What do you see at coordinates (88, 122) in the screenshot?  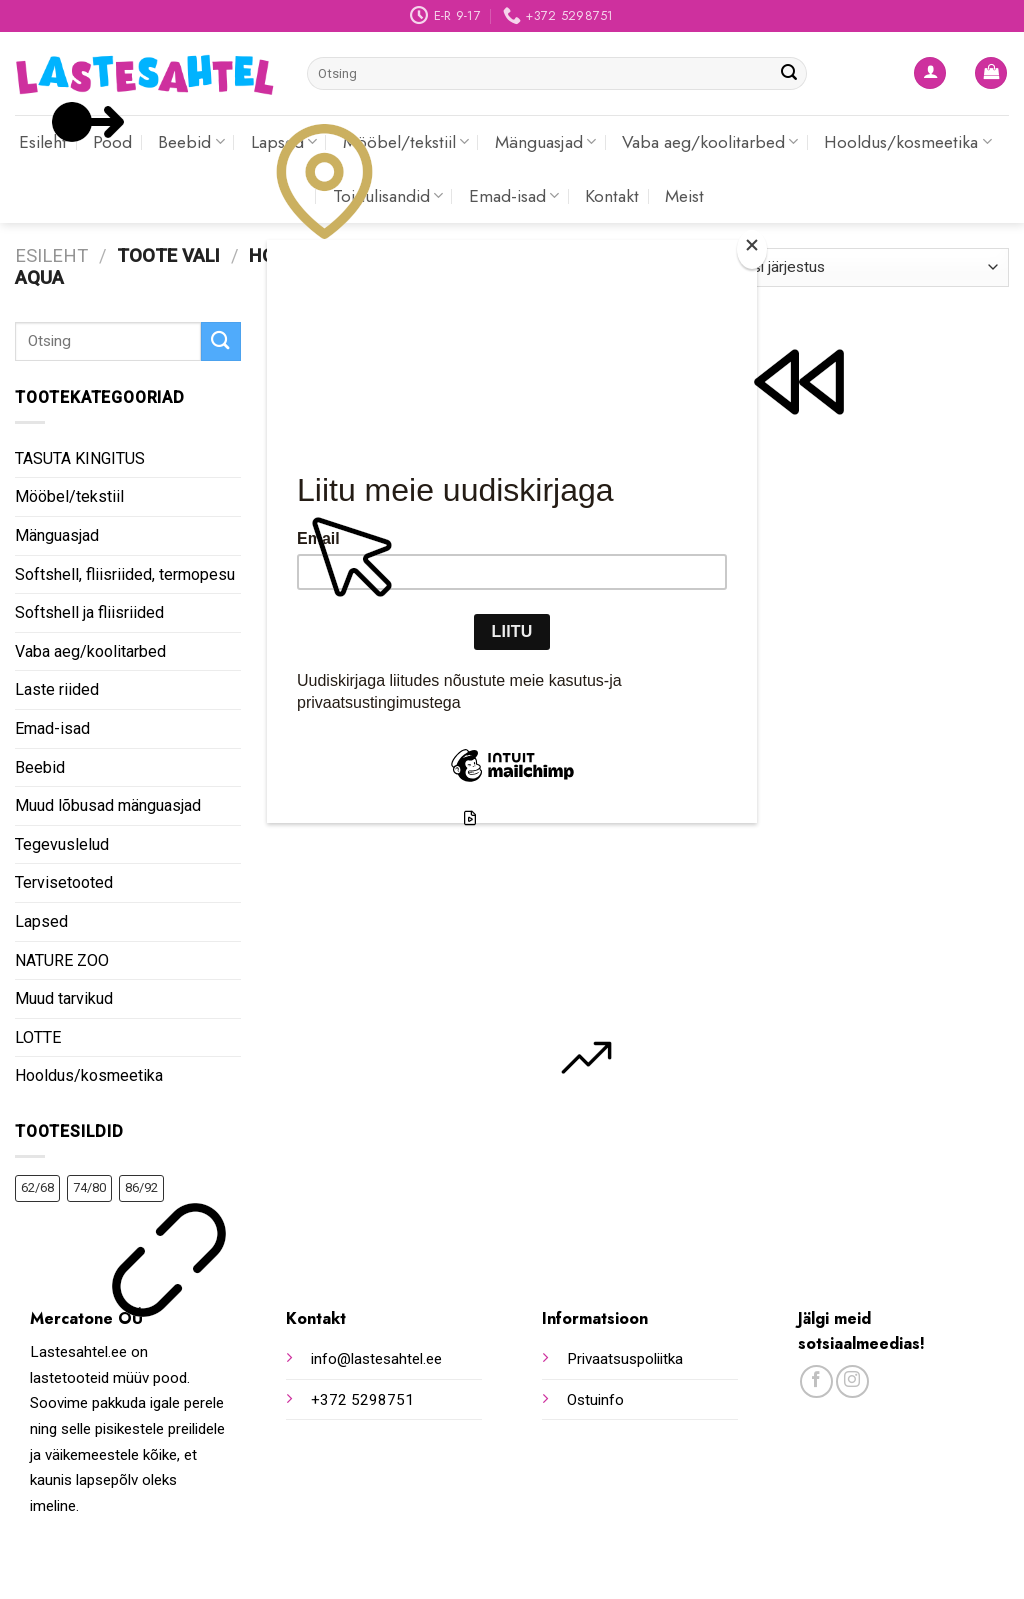 I see `swipe right to continue or accept` at bounding box center [88, 122].